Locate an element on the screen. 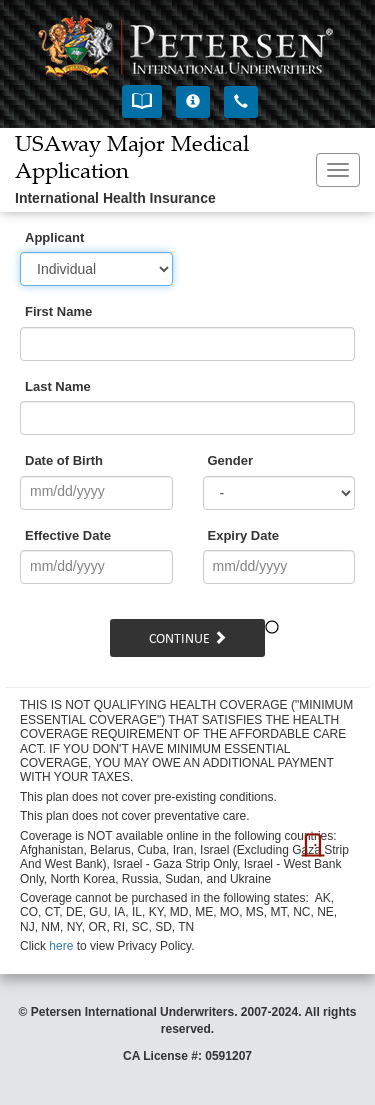 The width and height of the screenshot is (375, 1105). exit or log out of the application is located at coordinates (313, 845).